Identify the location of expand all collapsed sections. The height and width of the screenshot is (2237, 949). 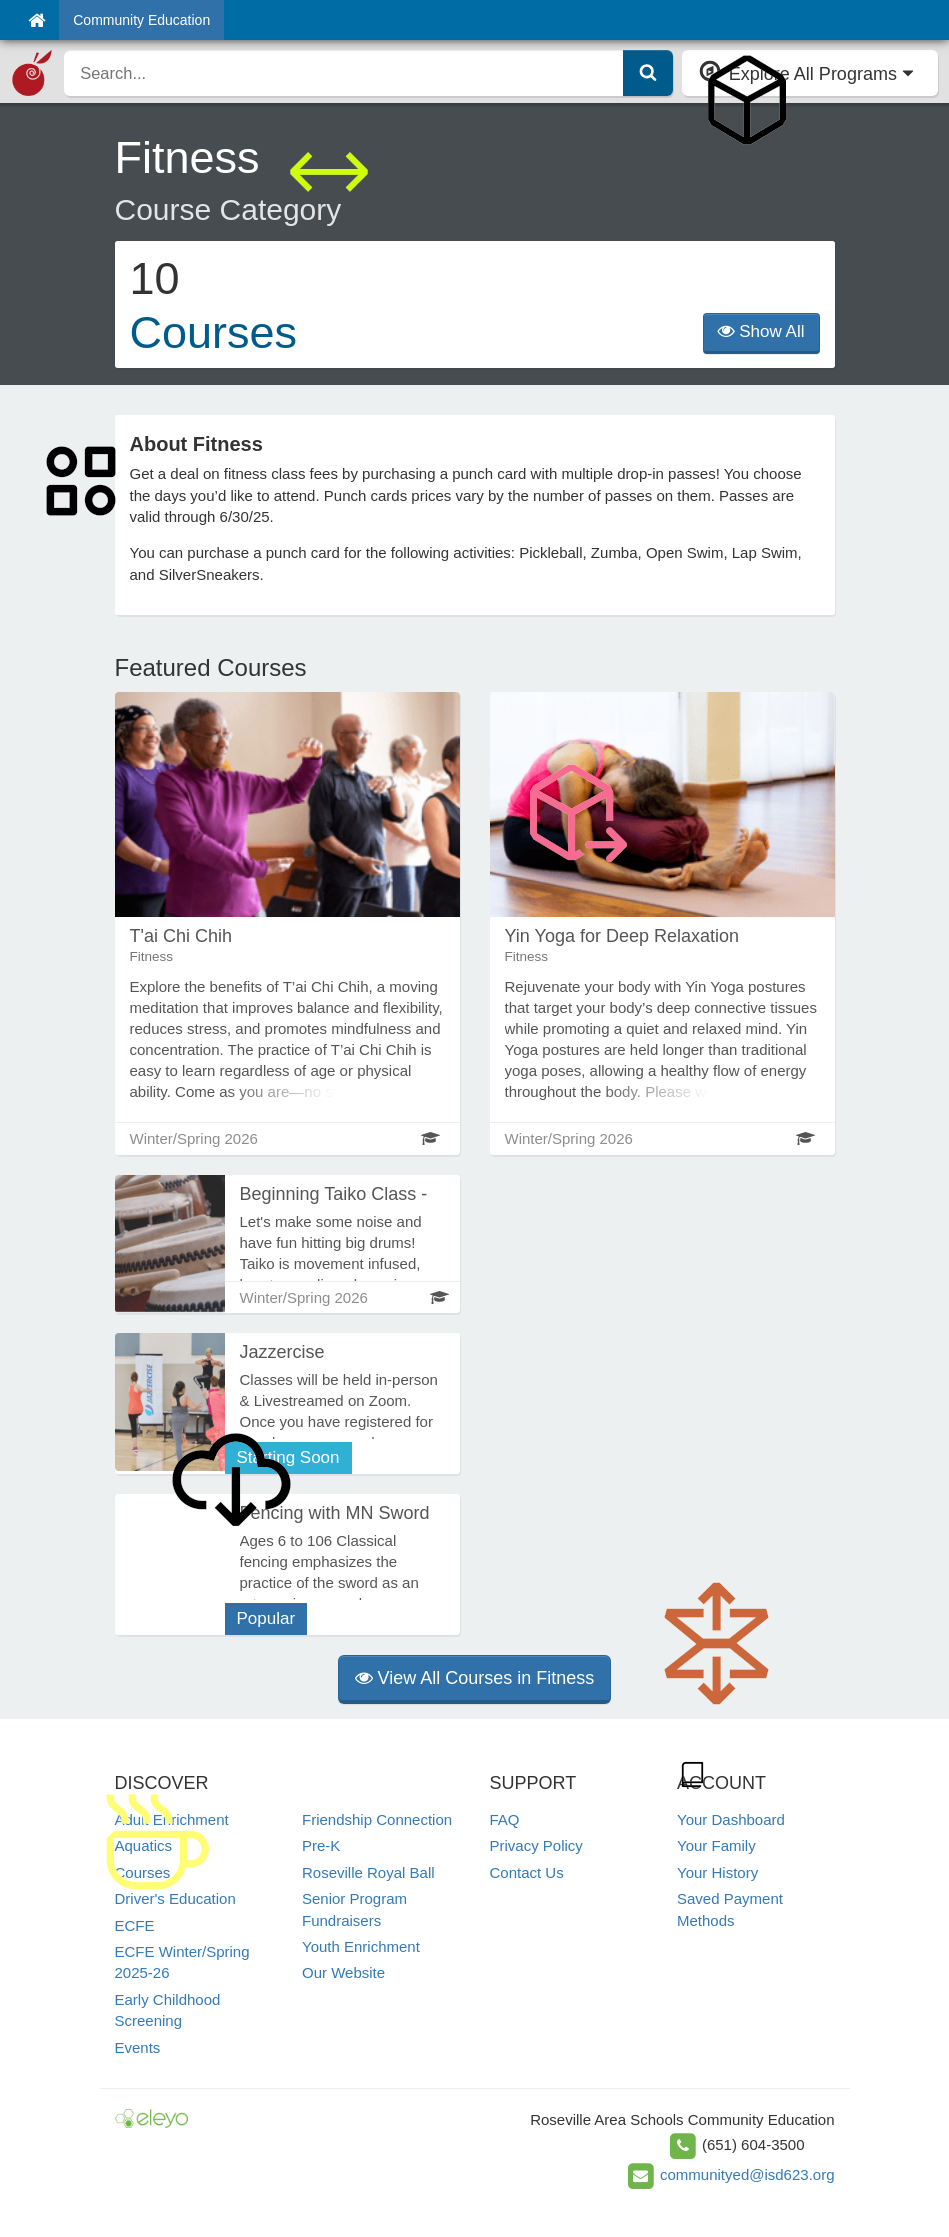
(716, 1643).